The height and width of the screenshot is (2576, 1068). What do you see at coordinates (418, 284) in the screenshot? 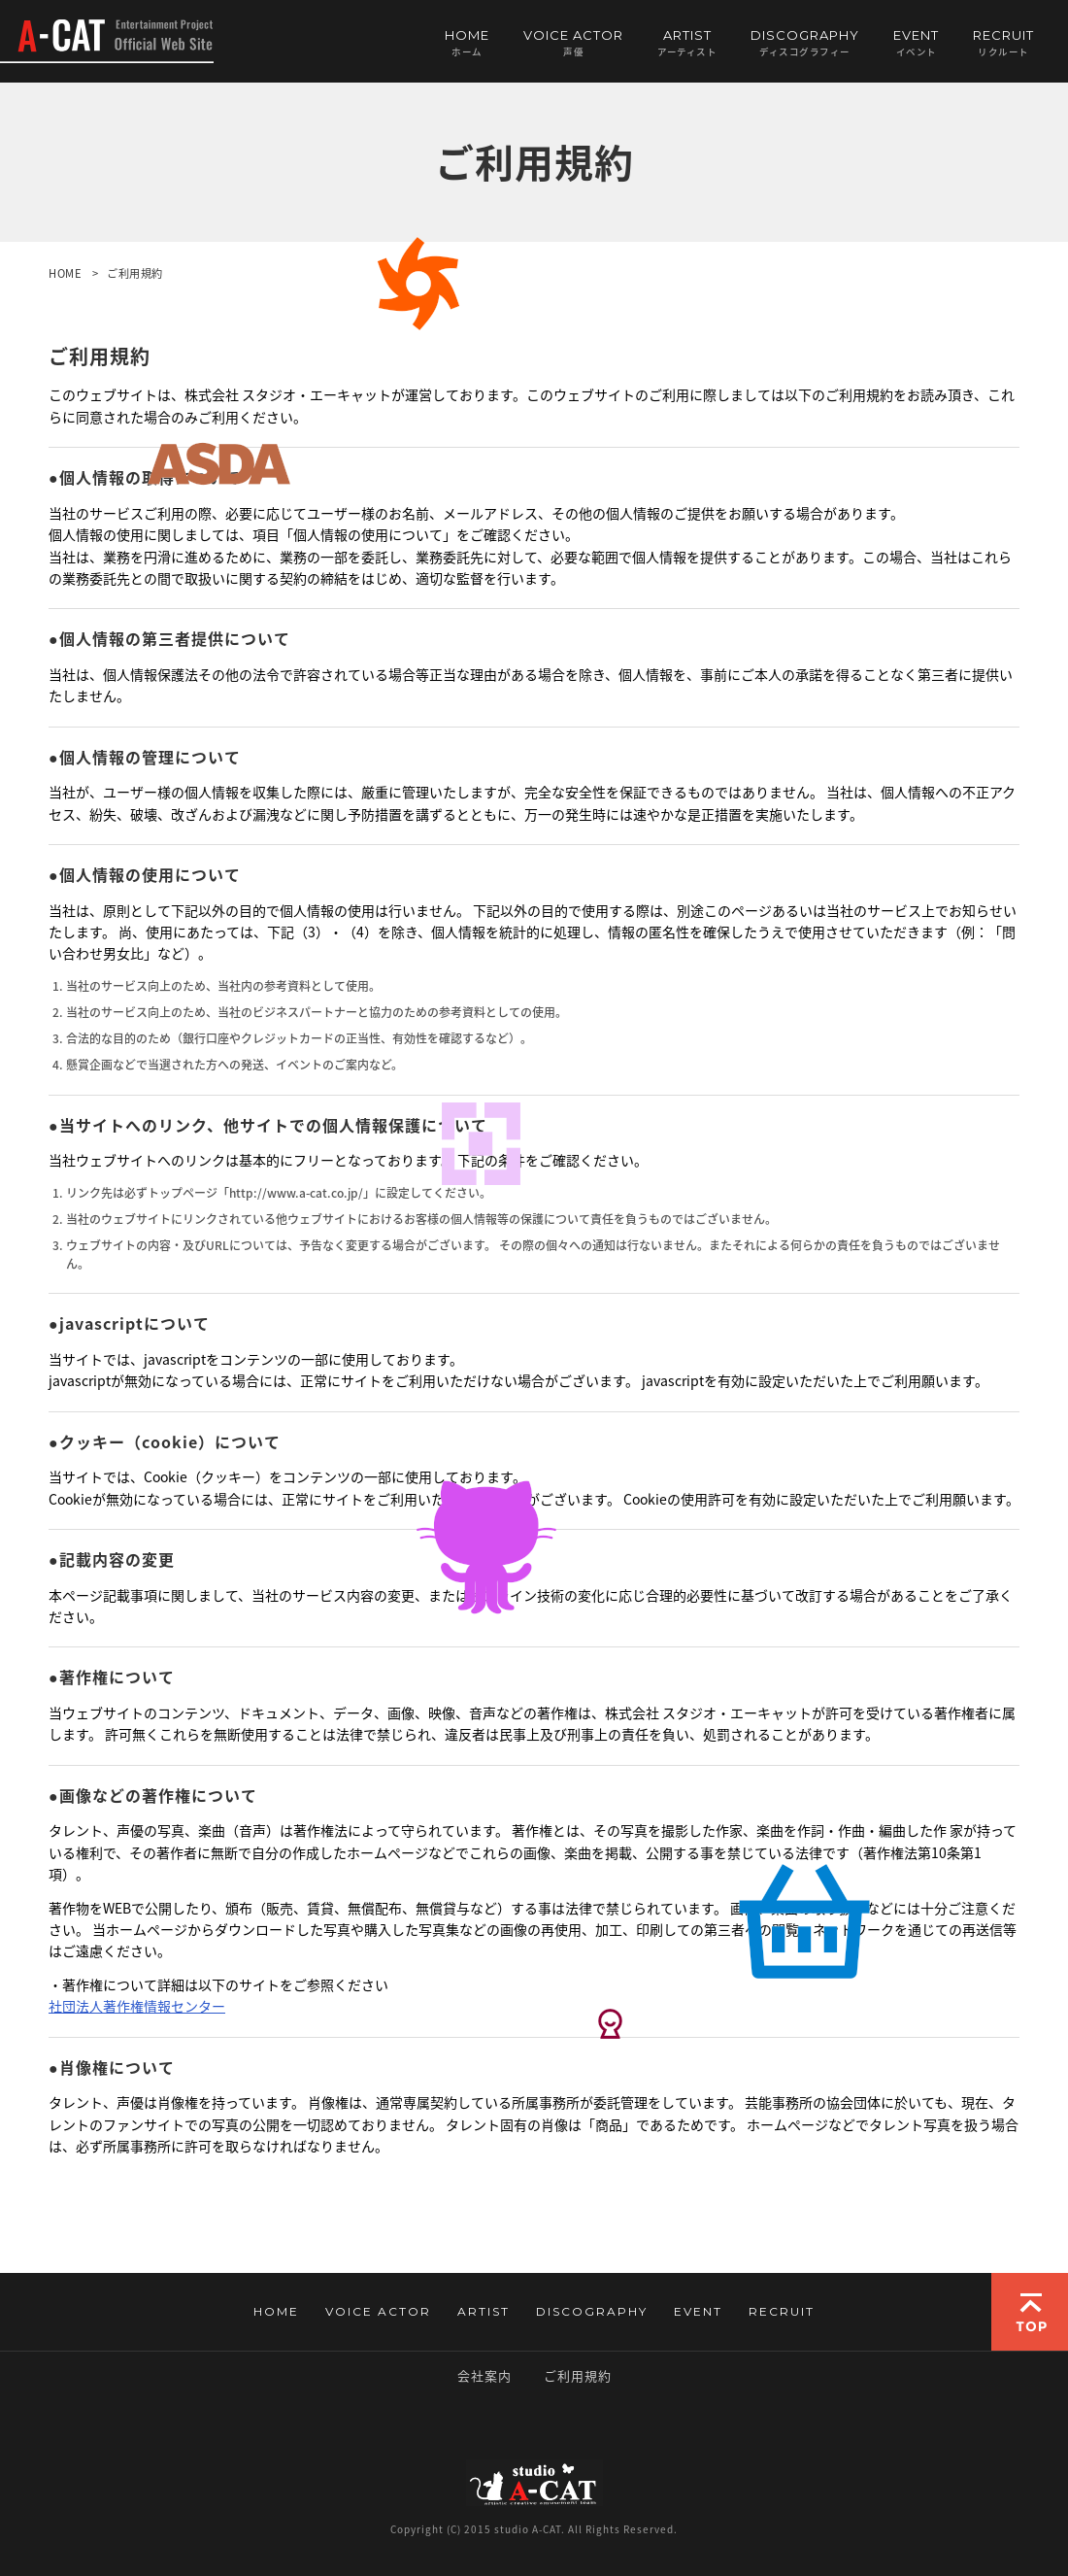
I see `launch octane render application` at bounding box center [418, 284].